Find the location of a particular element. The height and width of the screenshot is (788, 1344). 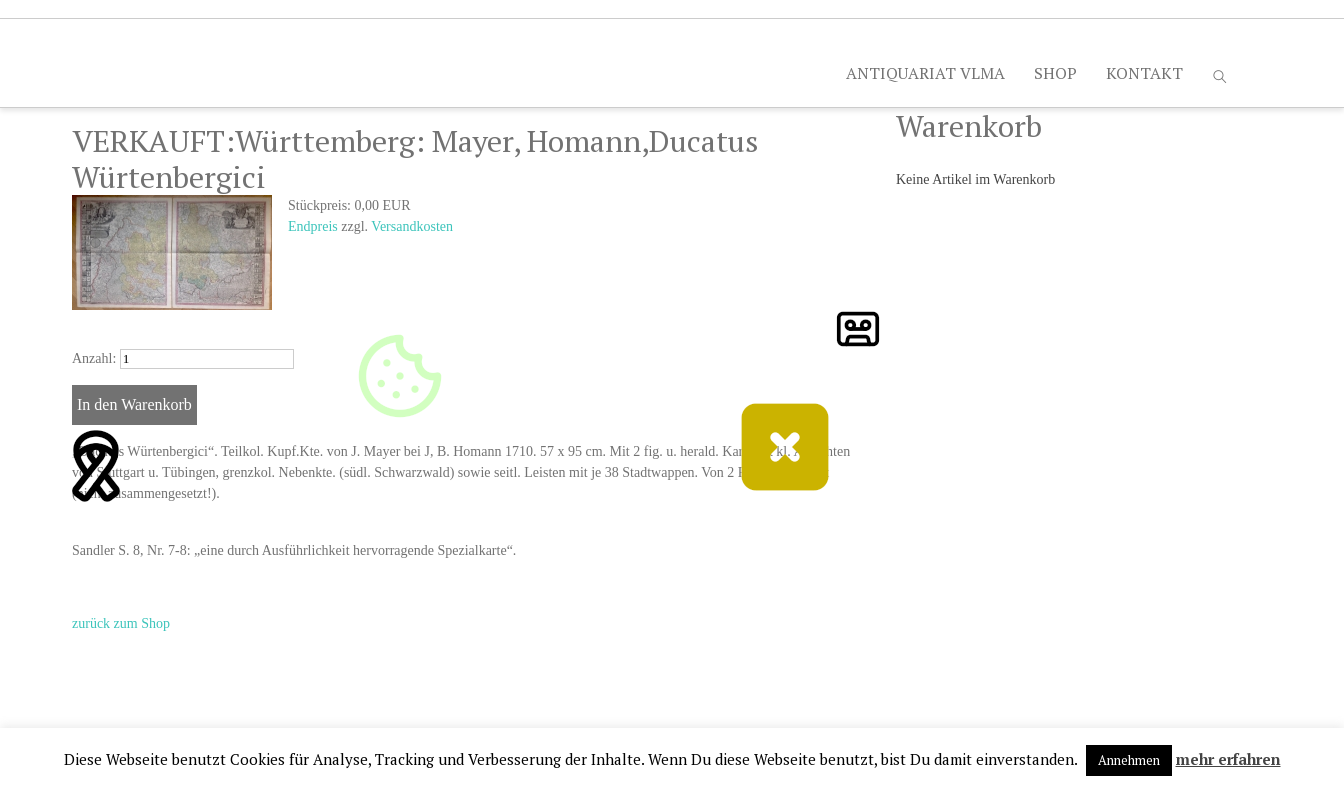

manage cookie preferences is located at coordinates (400, 376).